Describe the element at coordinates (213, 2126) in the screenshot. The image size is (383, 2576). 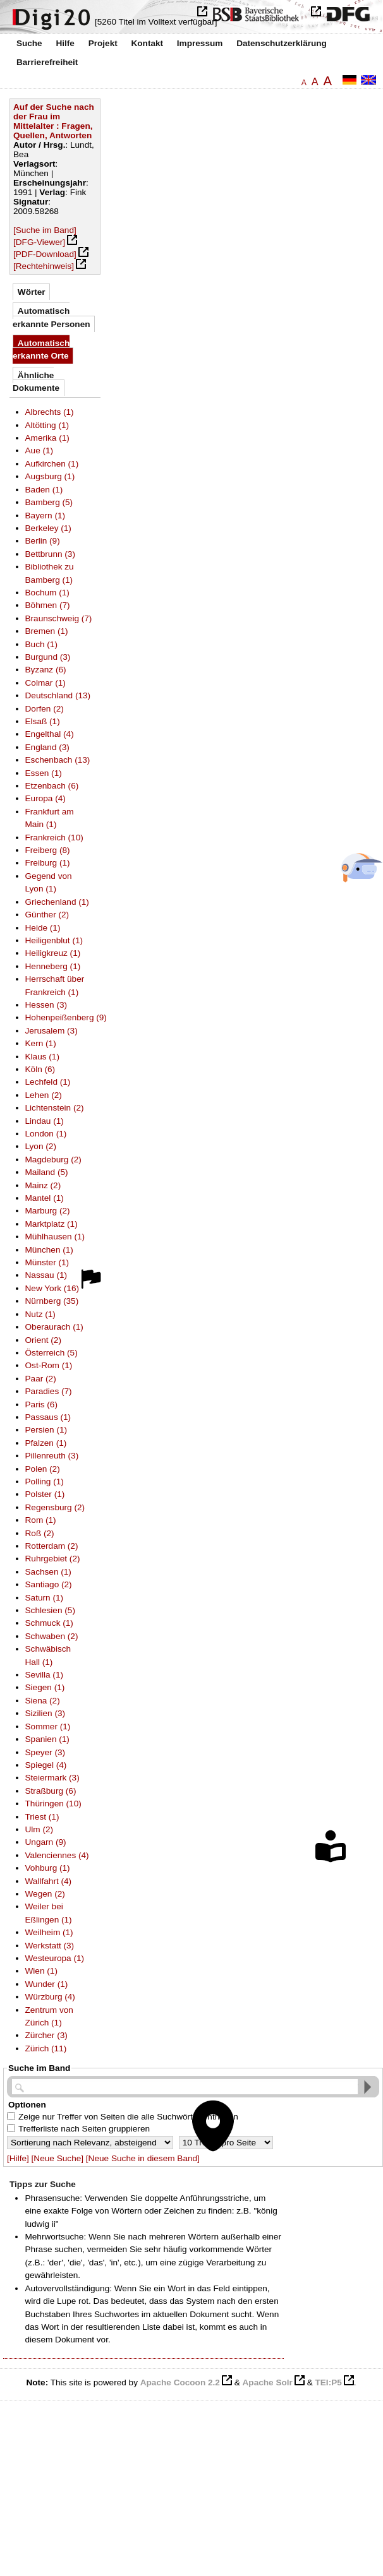
I see `view or share your current location` at that location.